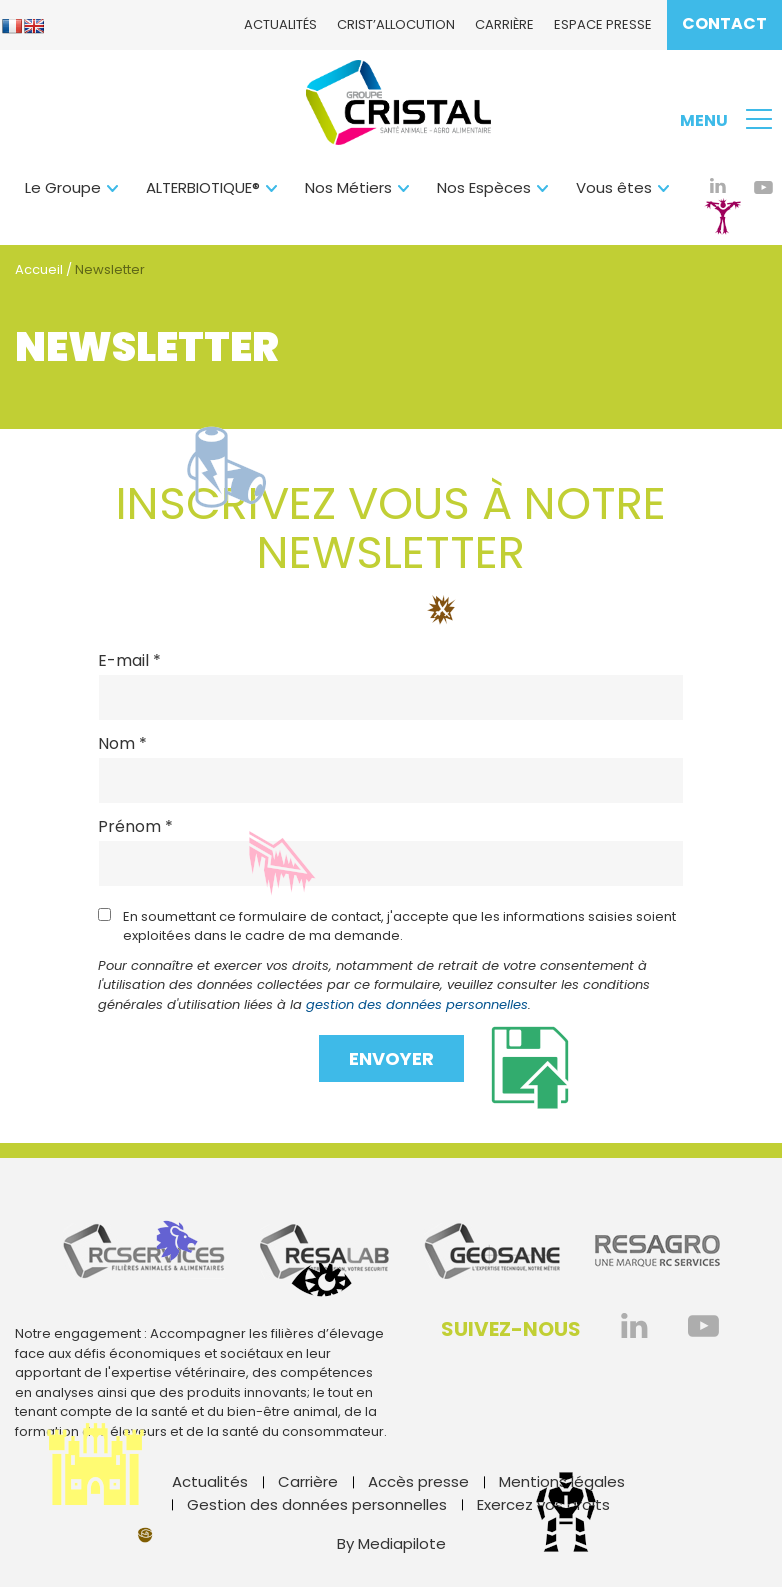 The width and height of the screenshot is (782, 1587). Describe the element at coordinates (442, 610) in the screenshot. I see `crossed swords clash or combat action` at that location.